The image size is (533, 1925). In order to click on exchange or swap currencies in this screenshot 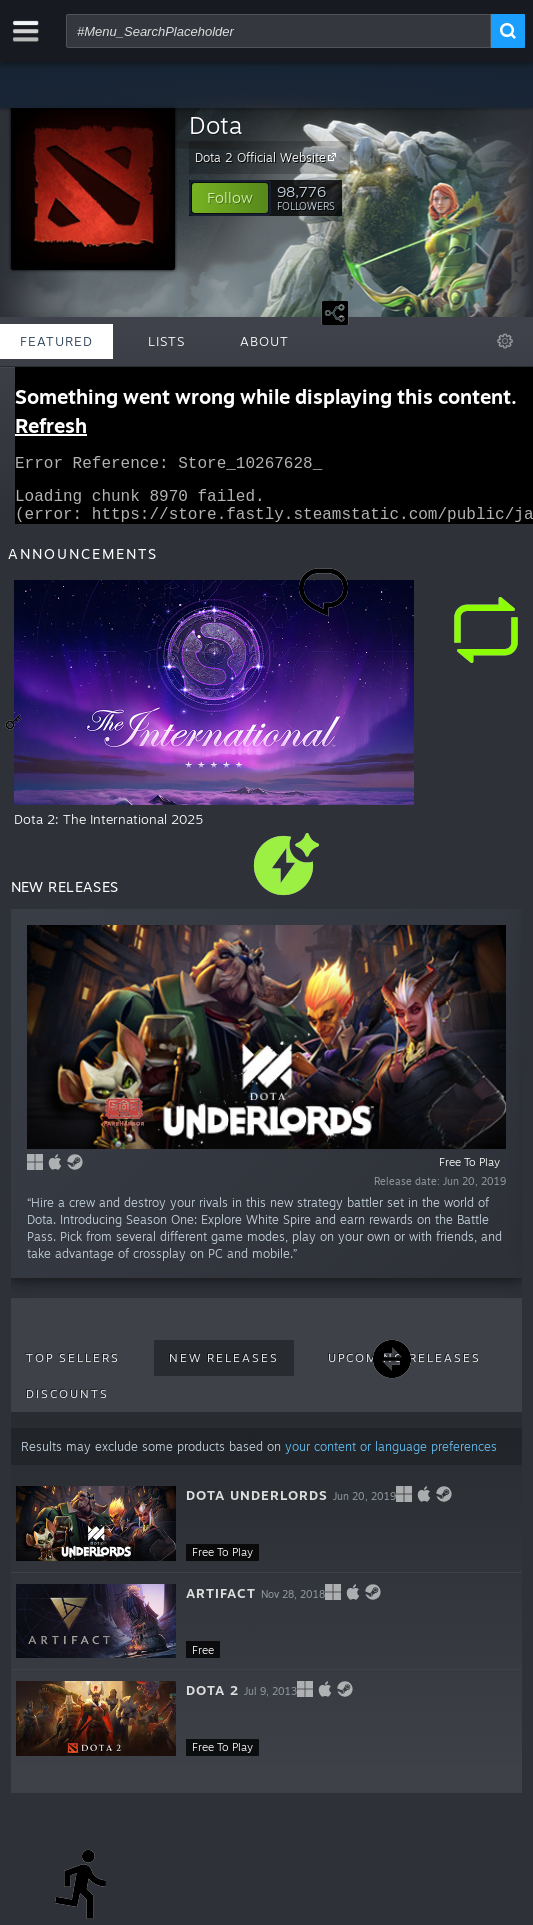, I will do `click(392, 1359)`.